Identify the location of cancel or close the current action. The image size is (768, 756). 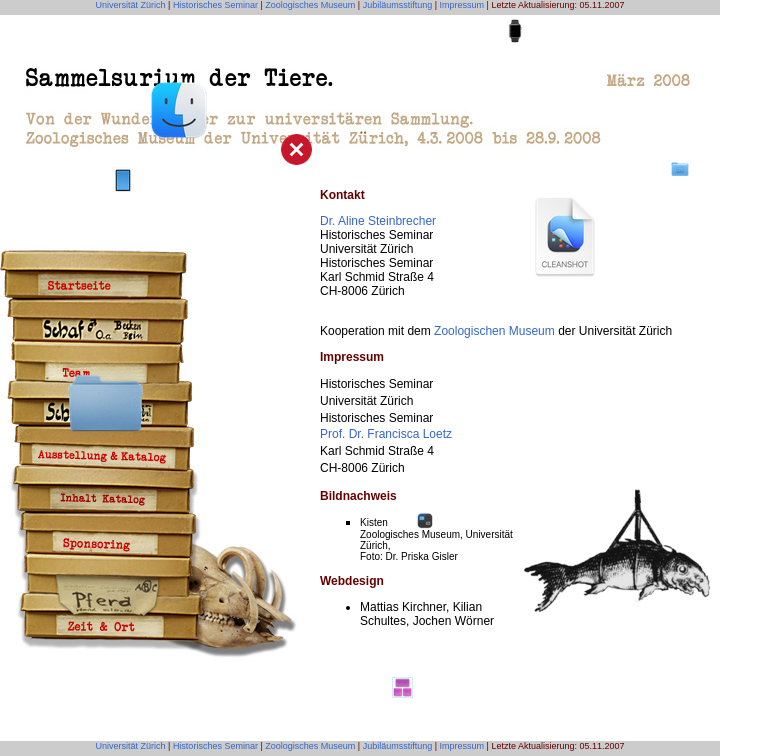
(296, 149).